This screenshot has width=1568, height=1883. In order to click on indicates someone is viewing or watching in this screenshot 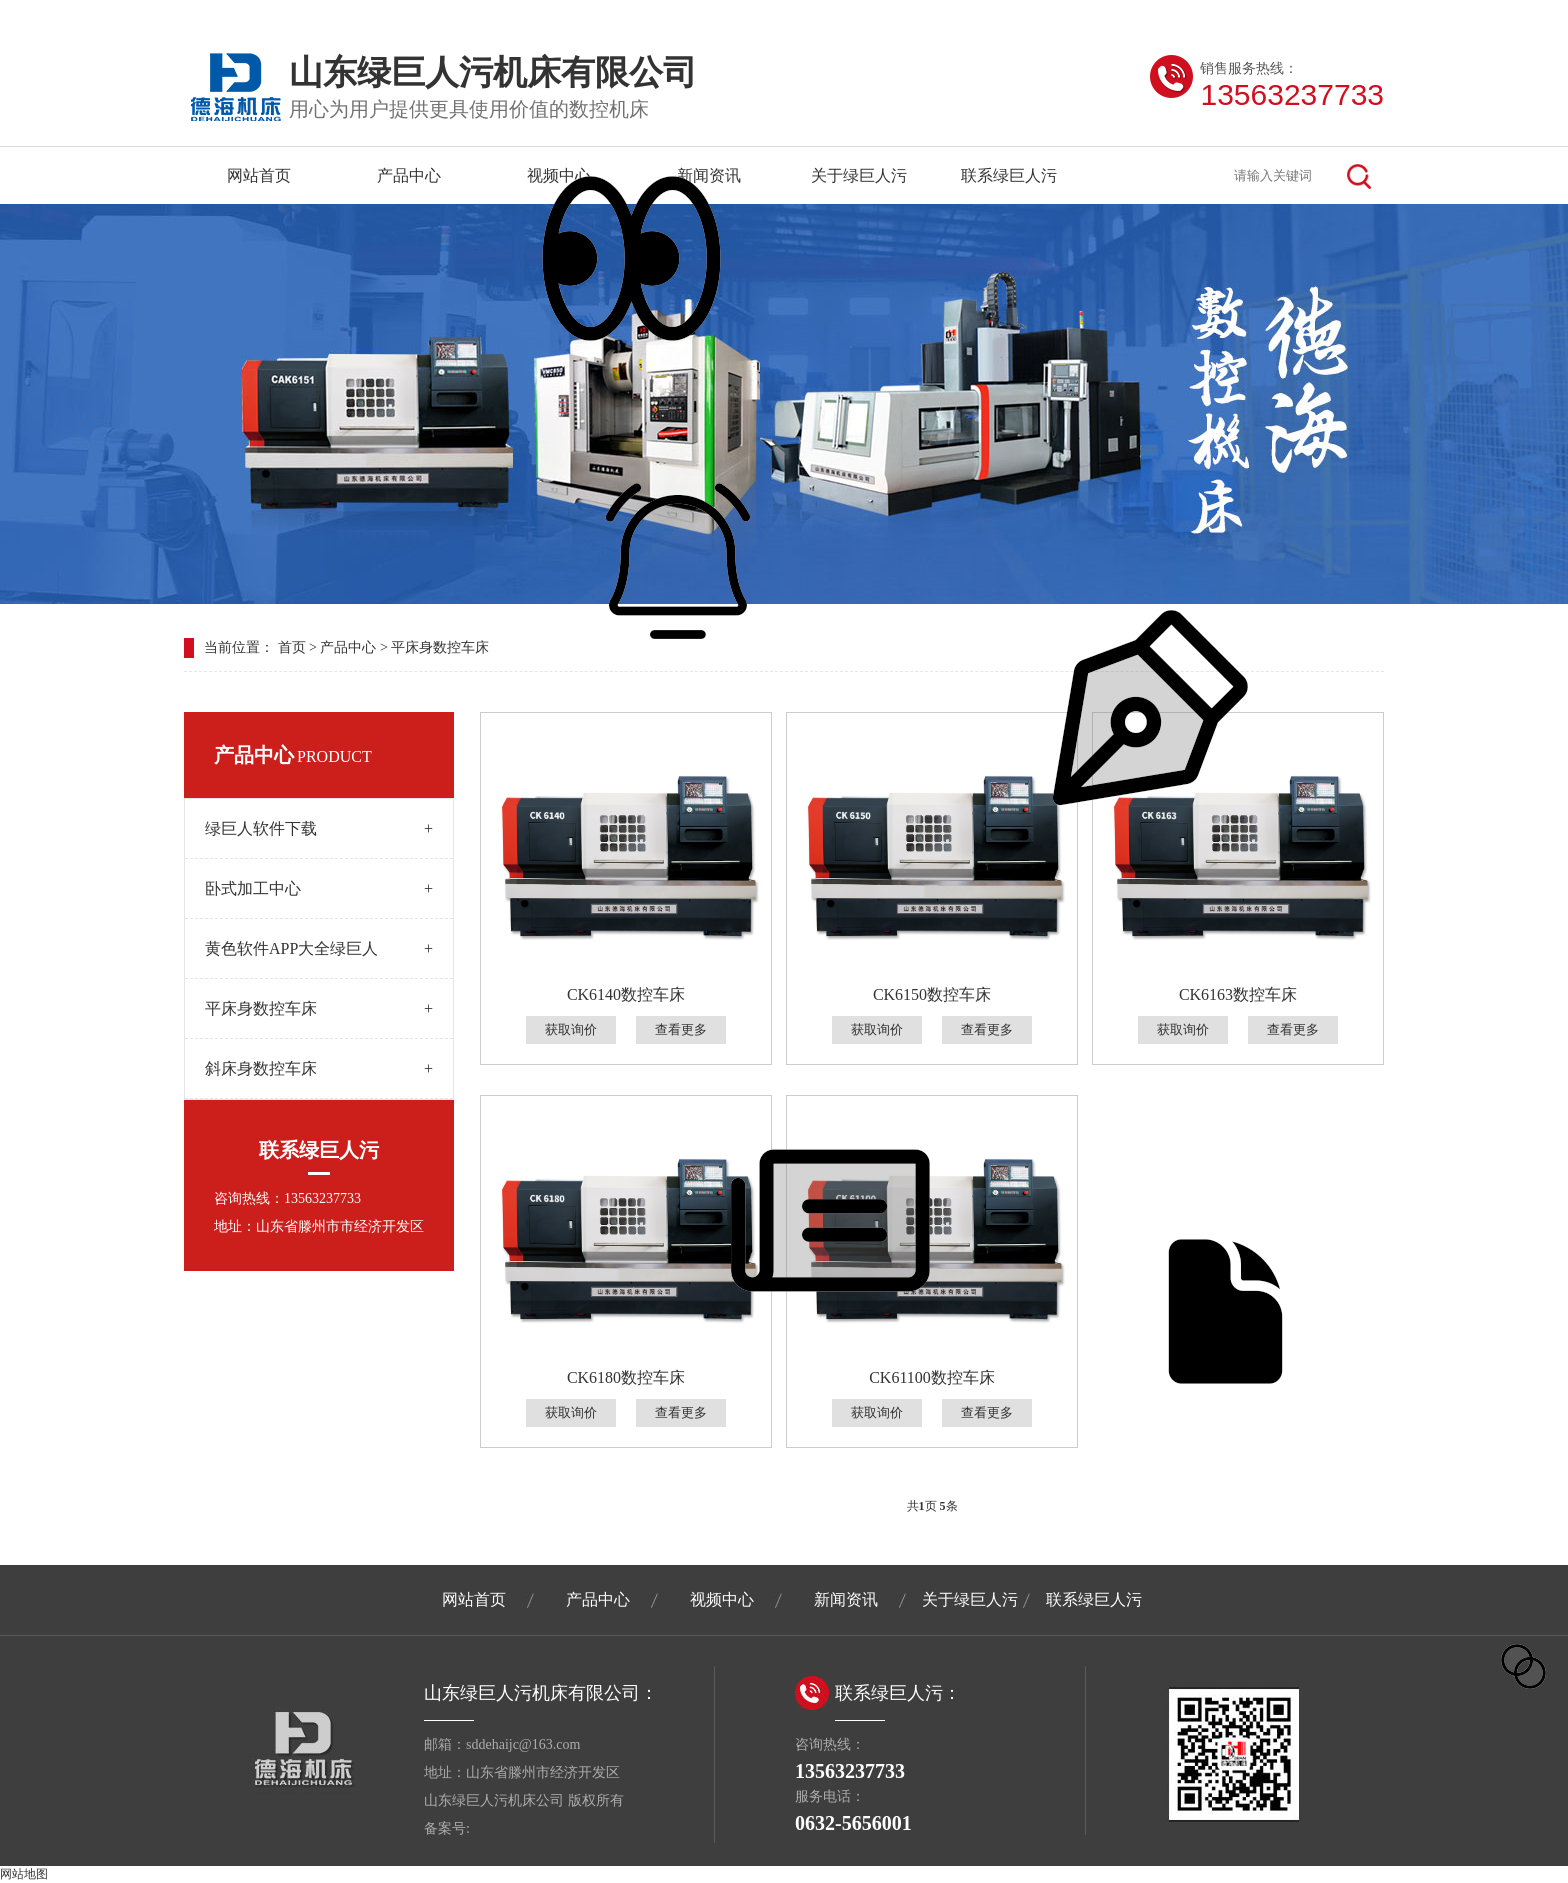, I will do `click(631, 258)`.